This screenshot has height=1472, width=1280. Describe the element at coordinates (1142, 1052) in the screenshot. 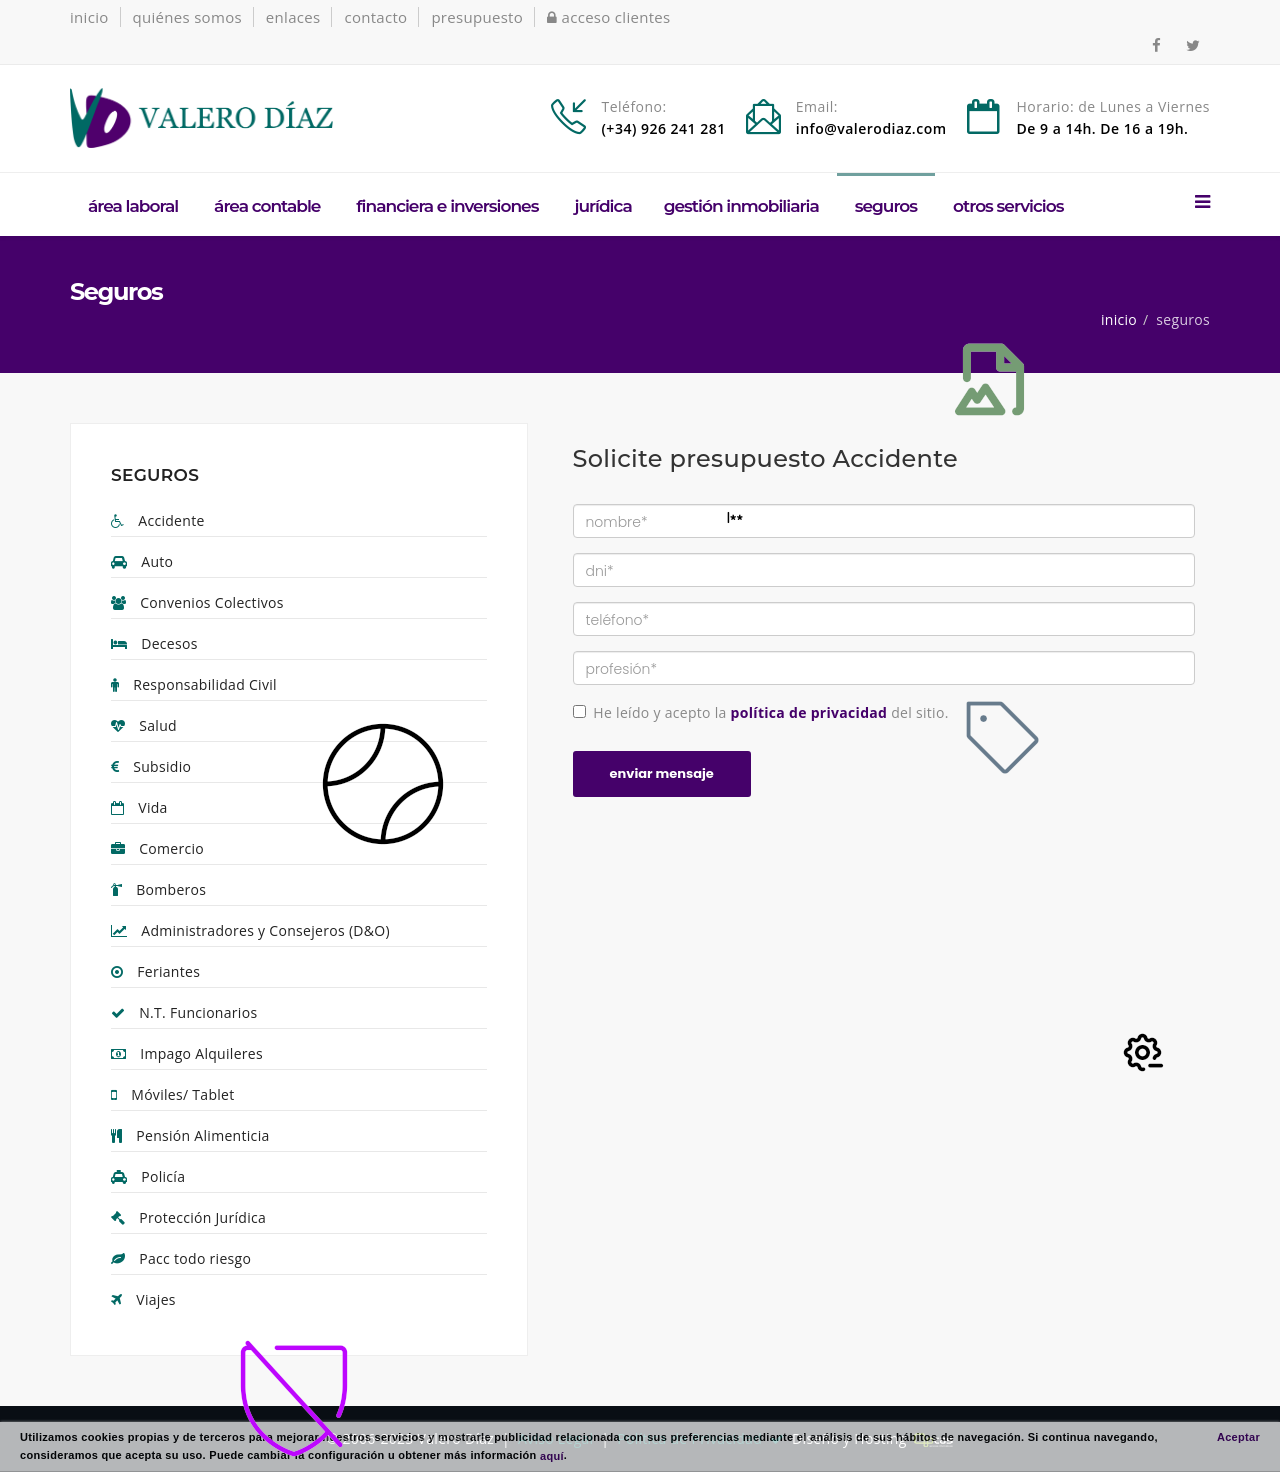

I see `remove a setting or preference` at that location.